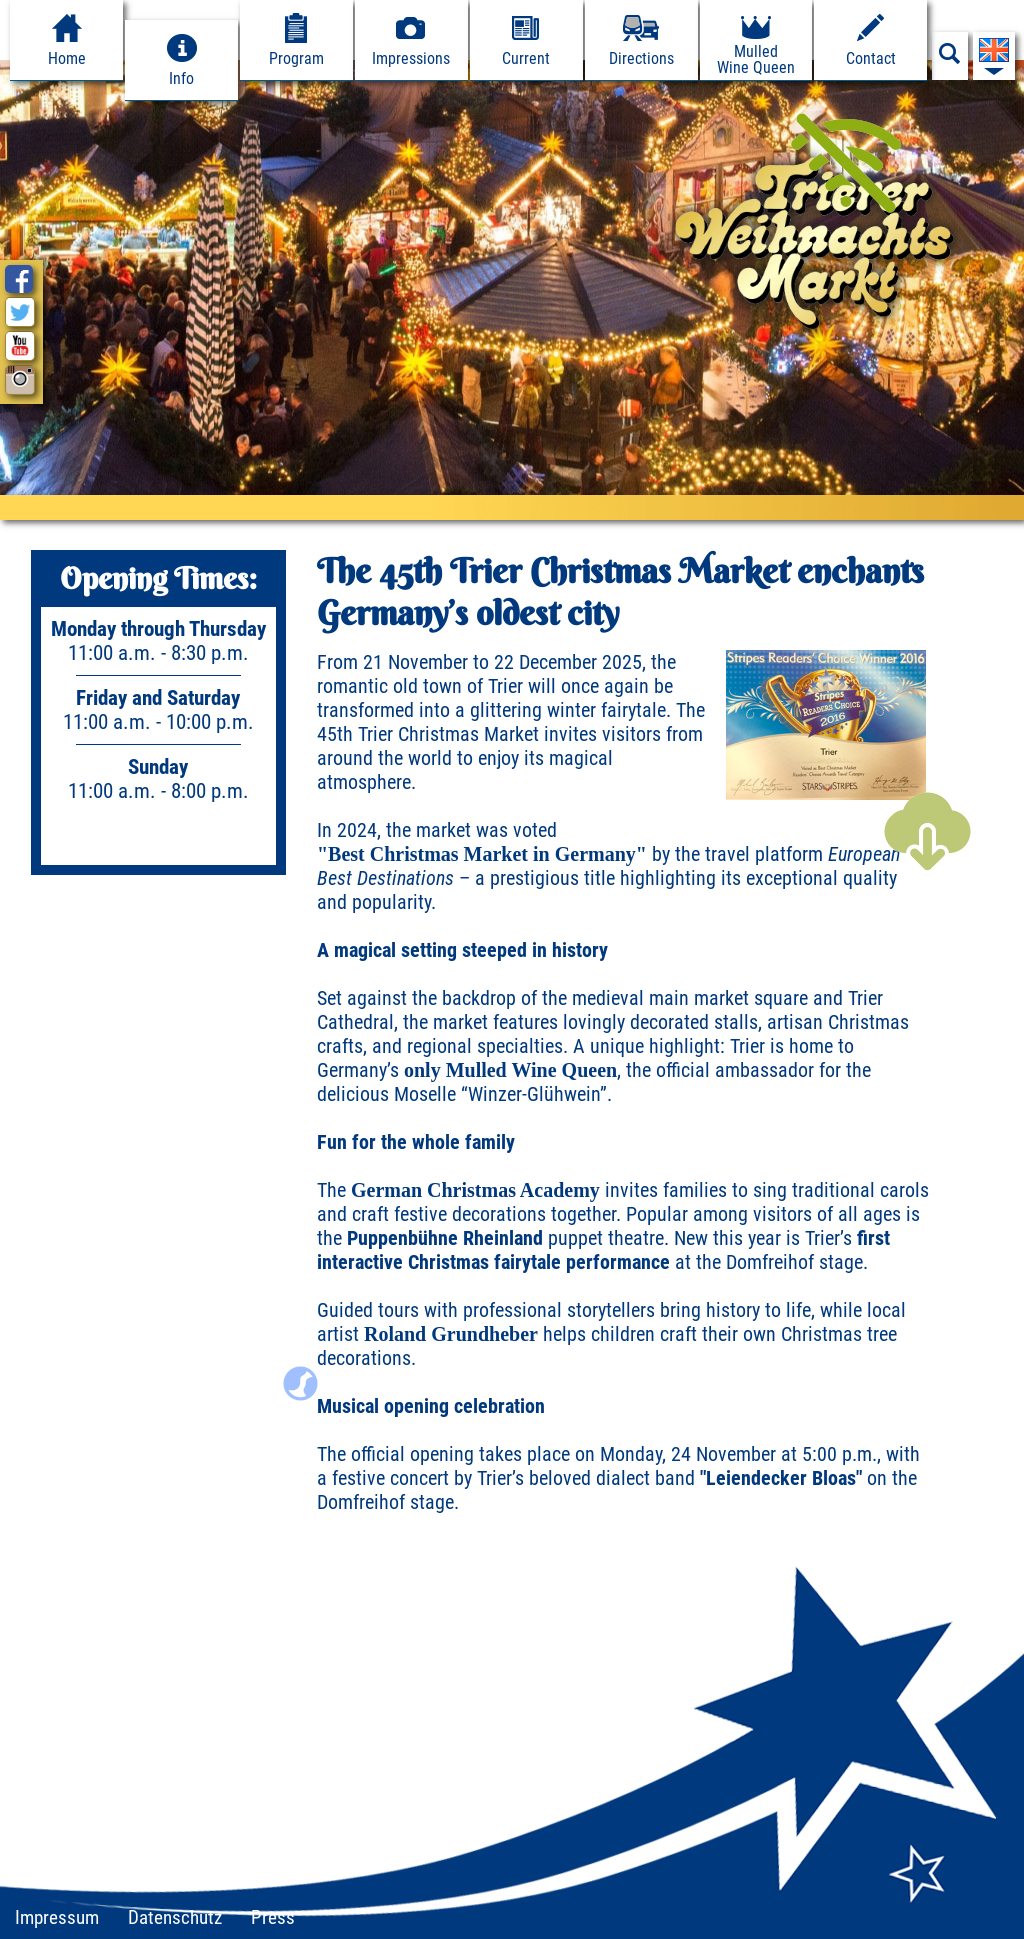  What do you see at coordinates (846, 163) in the screenshot?
I see `wifi is disabled or unavailable` at bounding box center [846, 163].